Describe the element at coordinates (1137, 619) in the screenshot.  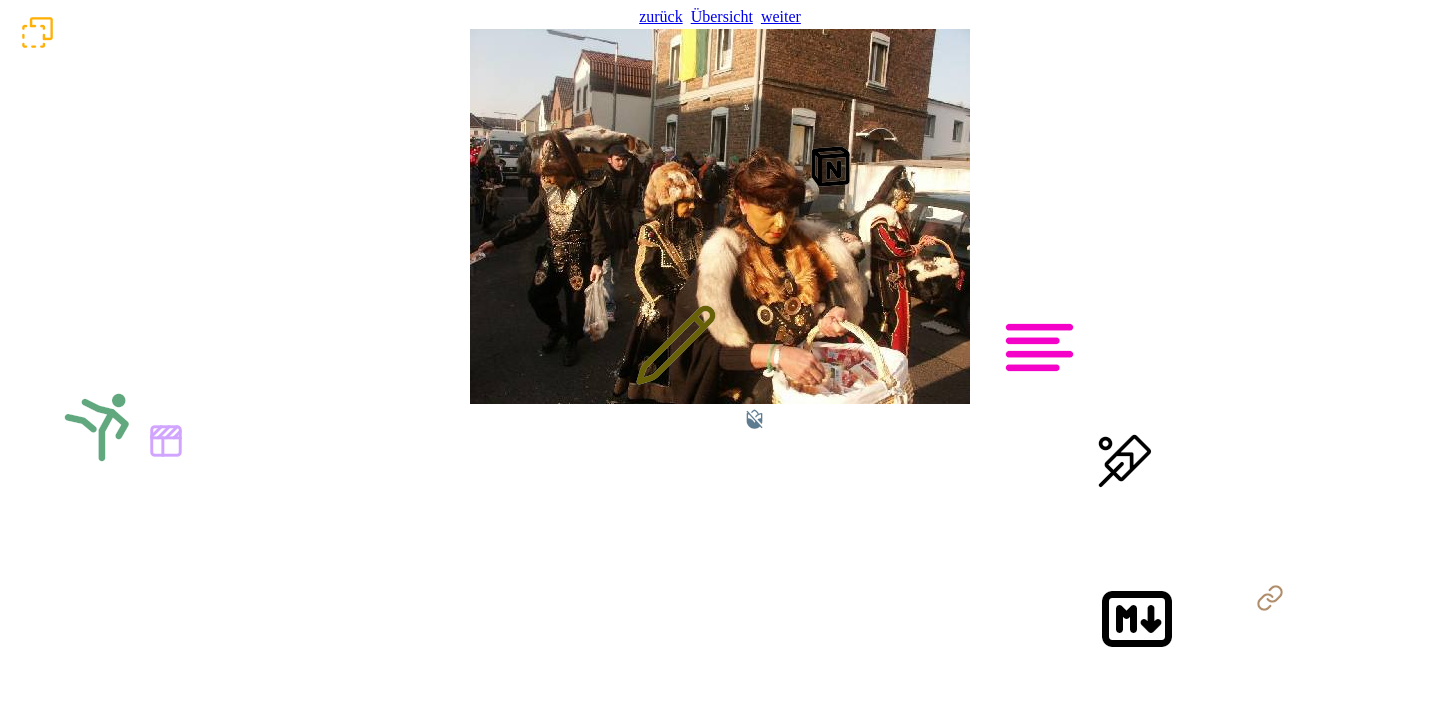
I see `format text using markdown syntax` at that location.